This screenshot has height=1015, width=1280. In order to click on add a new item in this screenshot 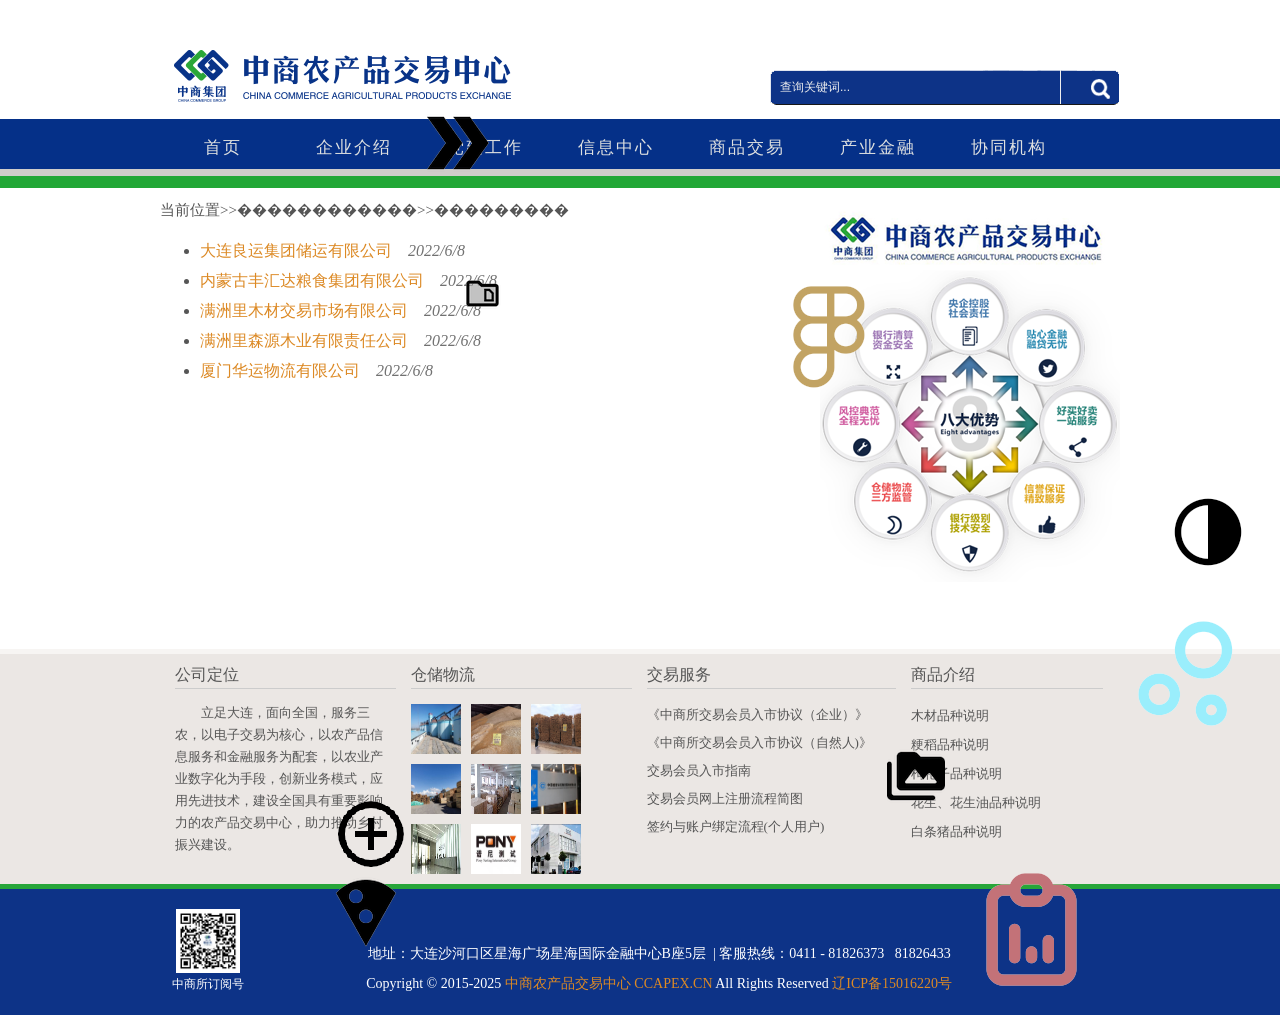, I will do `click(371, 834)`.